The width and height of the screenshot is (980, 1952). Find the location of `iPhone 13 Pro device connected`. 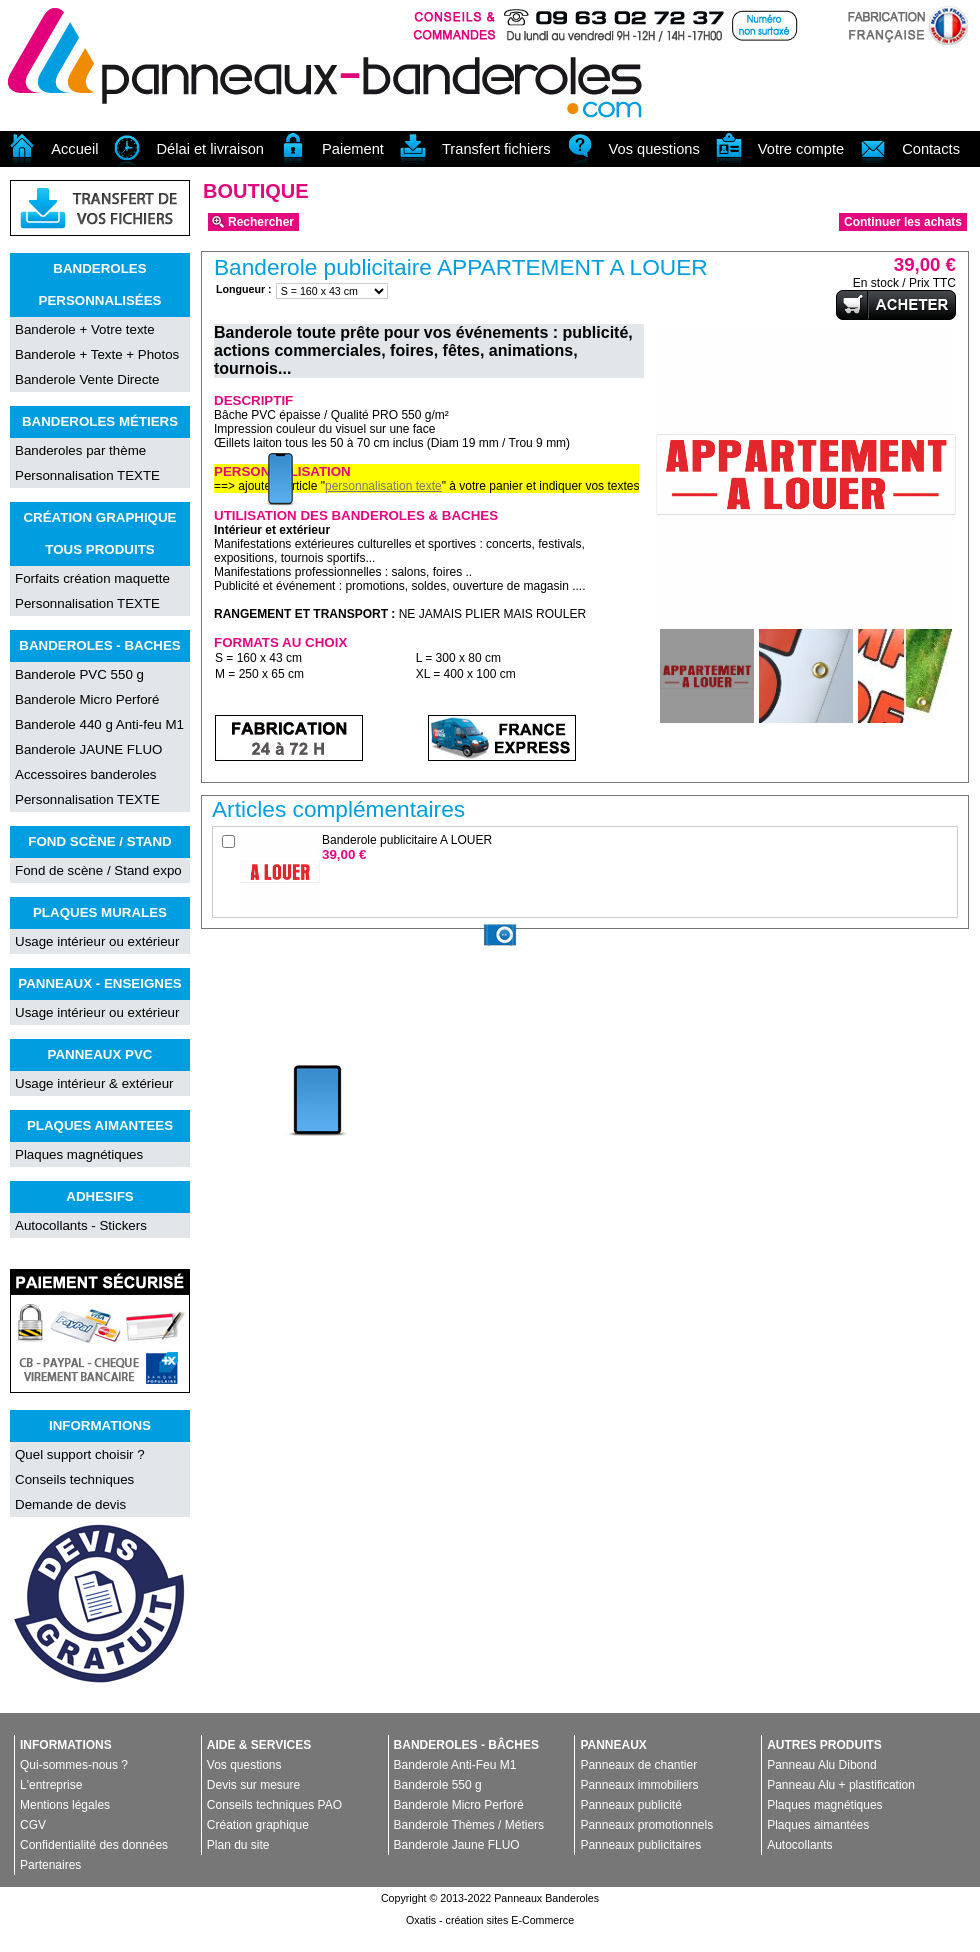

iPhone 13 Pro device connected is located at coordinates (280, 479).